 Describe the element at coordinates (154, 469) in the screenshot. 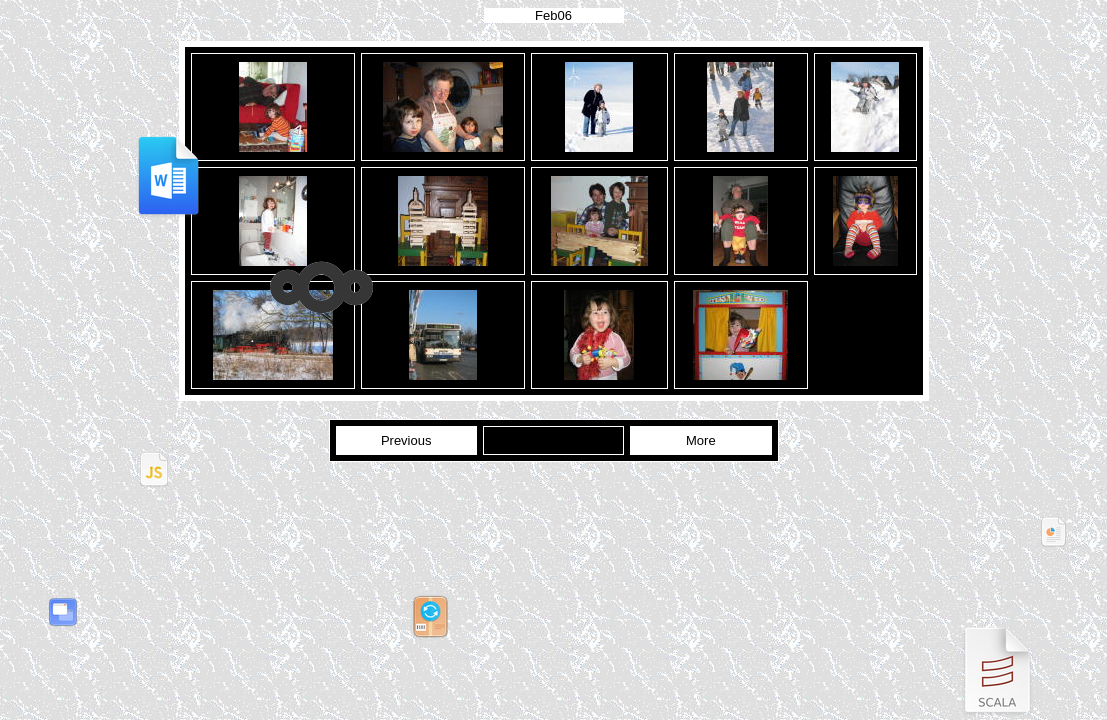

I see `a javascript file in the file system` at that location.